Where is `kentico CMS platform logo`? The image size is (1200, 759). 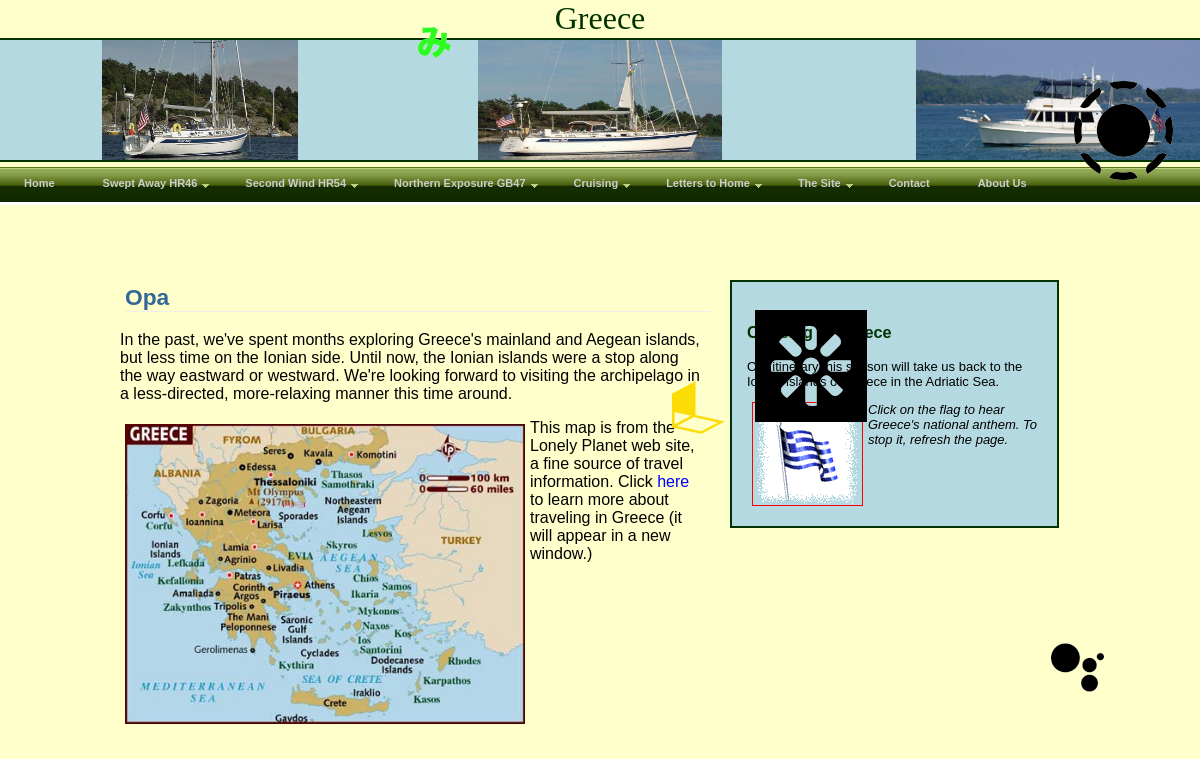 kentico CMS platform logo is located at coordinates (811, 366).